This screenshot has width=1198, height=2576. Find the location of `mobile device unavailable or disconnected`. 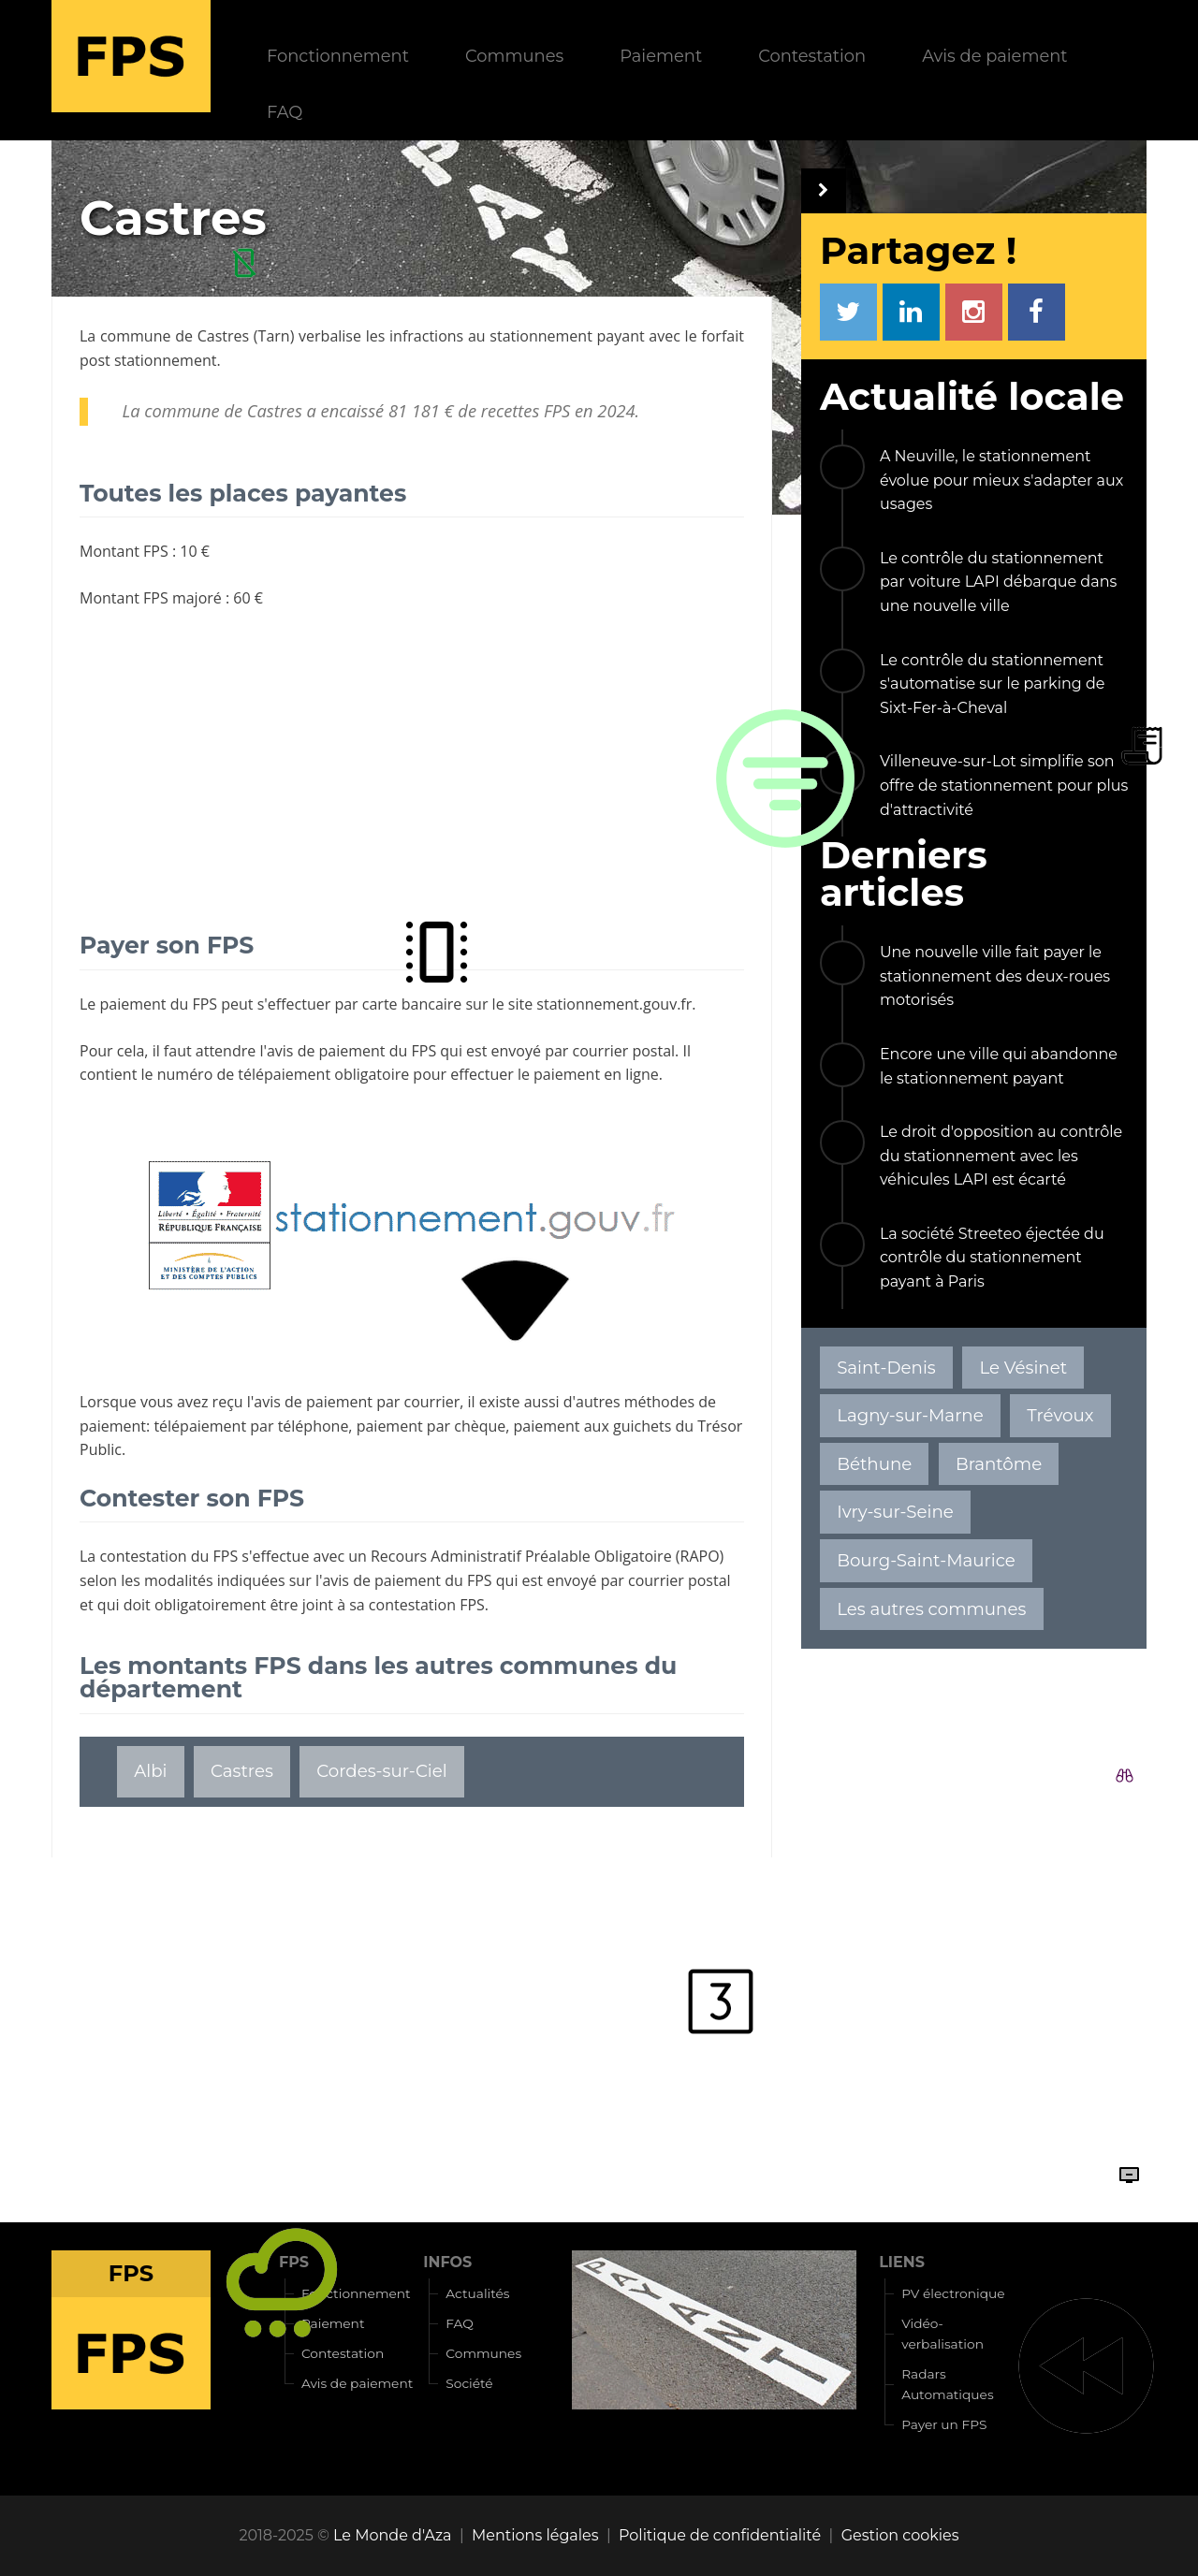

mobile device unavailable or disconnected is located at coordinates (244, 263).